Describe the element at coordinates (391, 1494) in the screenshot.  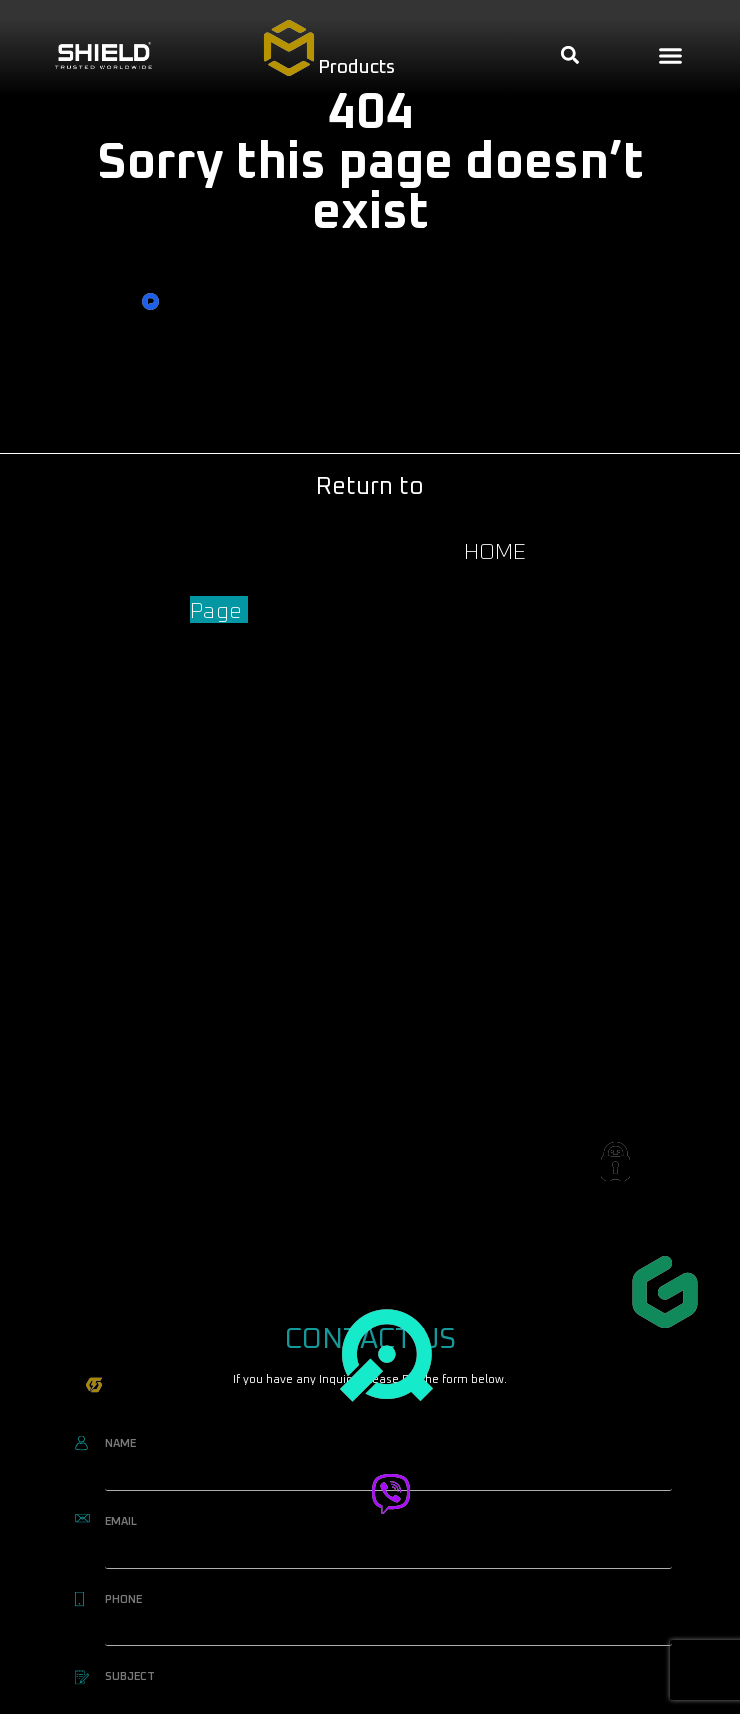
I see `open Viber messaging app` at that location.